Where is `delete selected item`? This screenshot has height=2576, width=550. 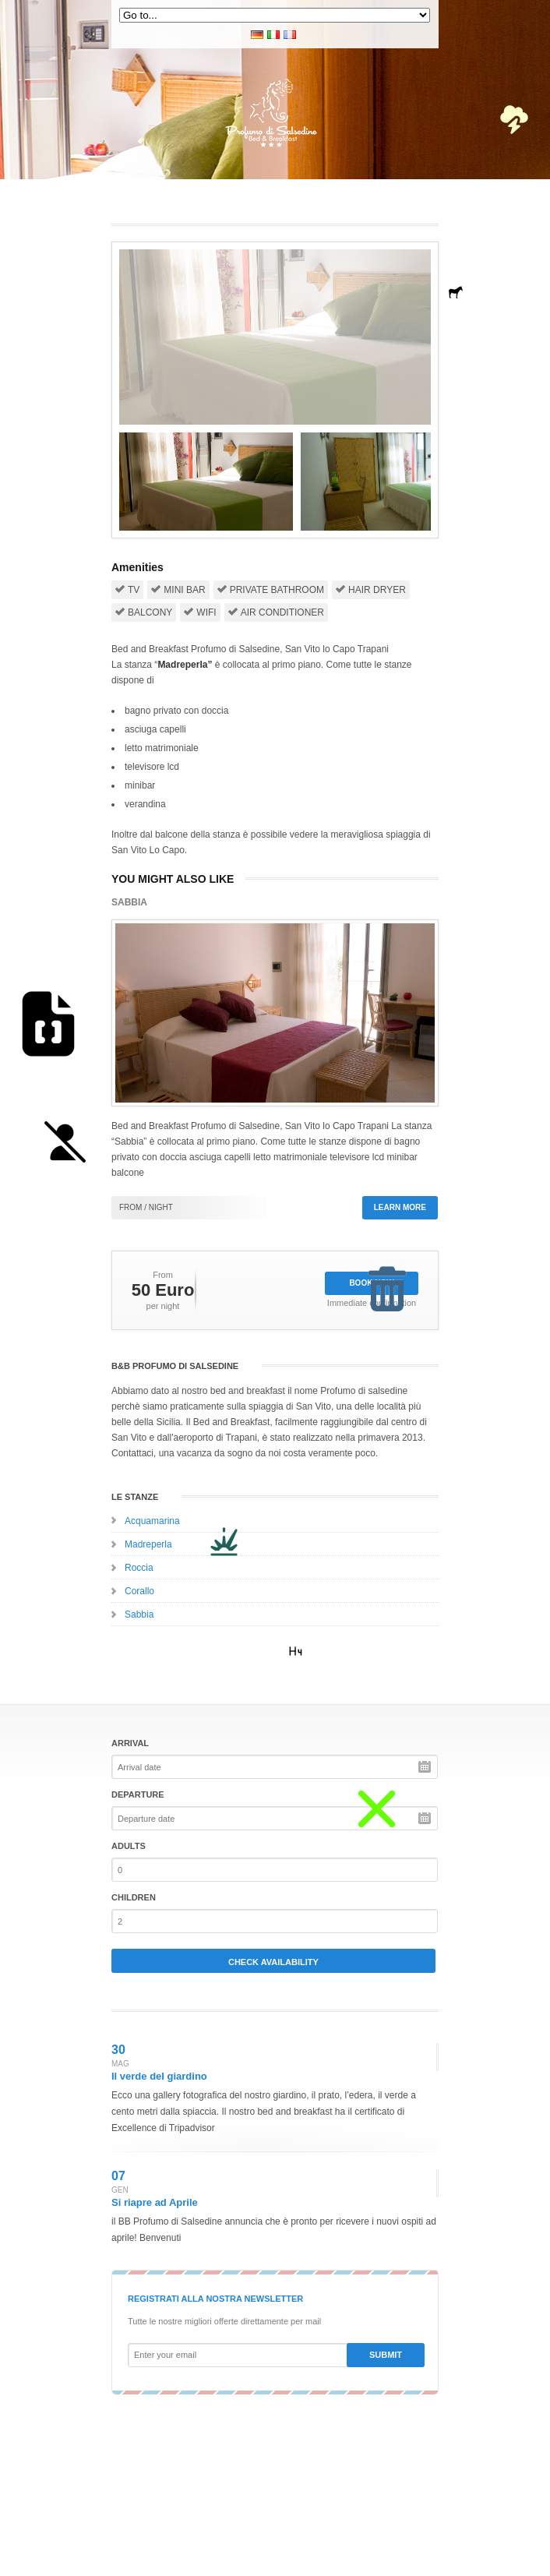
delete selected item is located at coordinates (387, 1290).